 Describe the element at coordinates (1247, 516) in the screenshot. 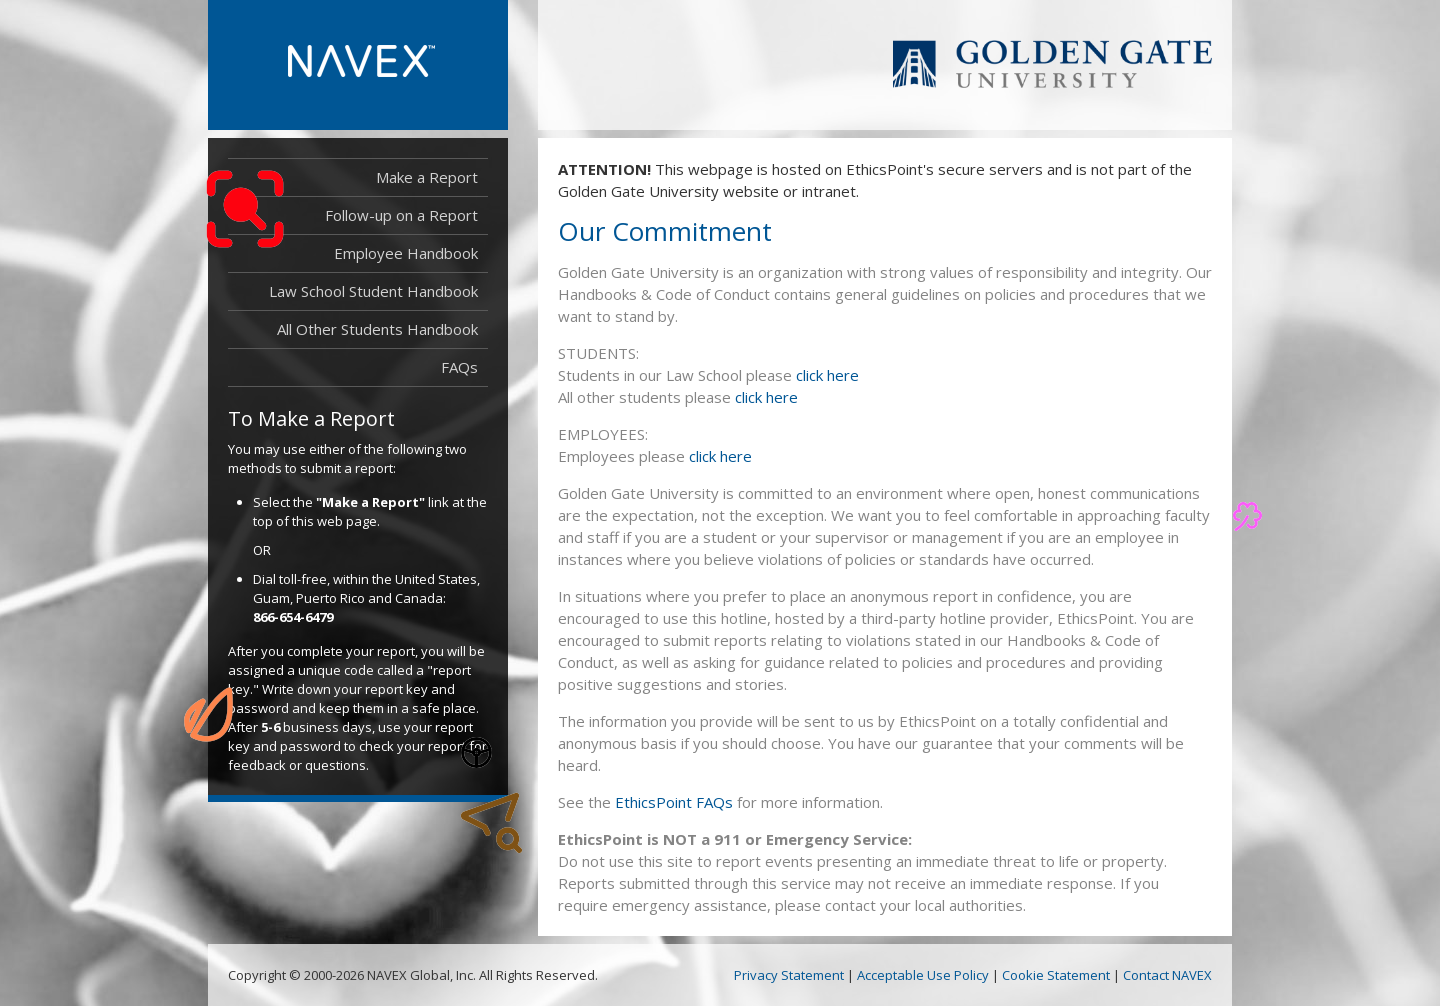

I see `indicates a michelin green star rating for sustainable restaurants` at that location.